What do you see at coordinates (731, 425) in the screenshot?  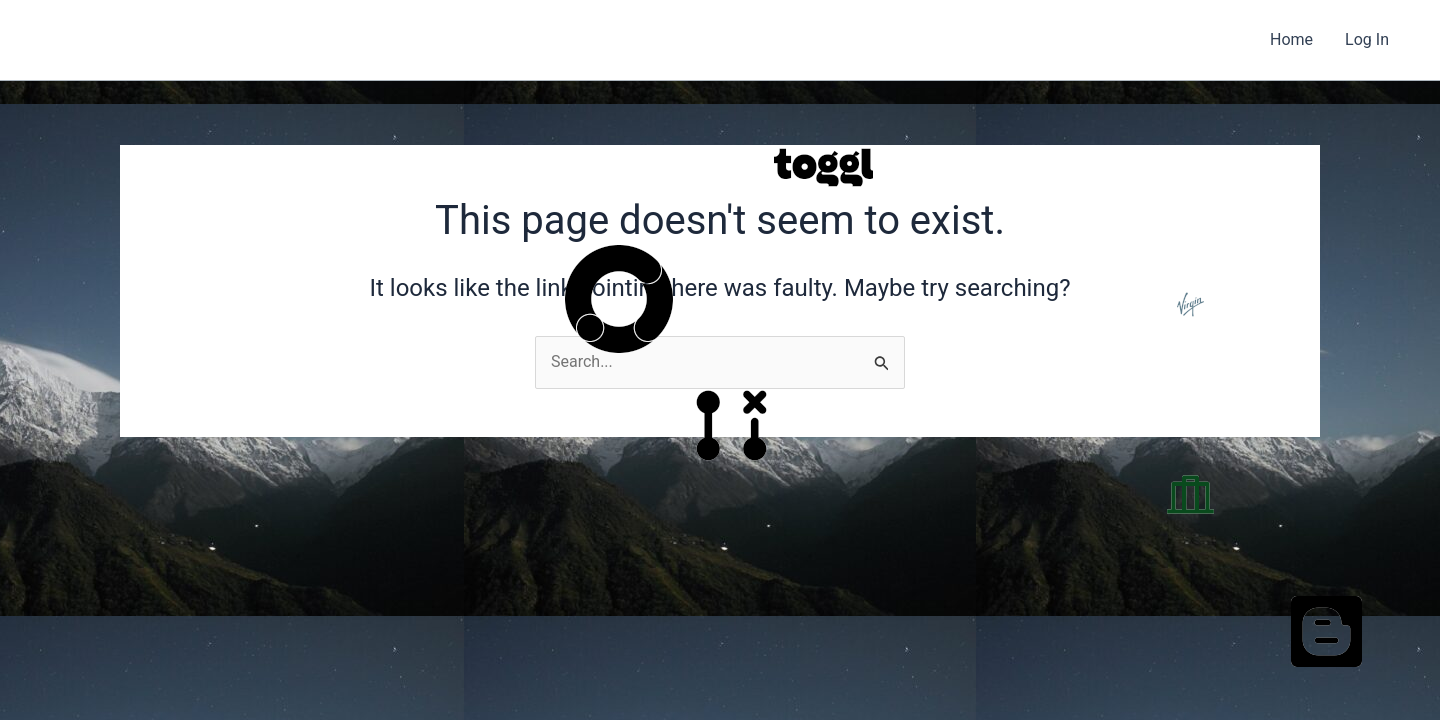 I see `close or reject a pull request` at bounding box center [731, 425].